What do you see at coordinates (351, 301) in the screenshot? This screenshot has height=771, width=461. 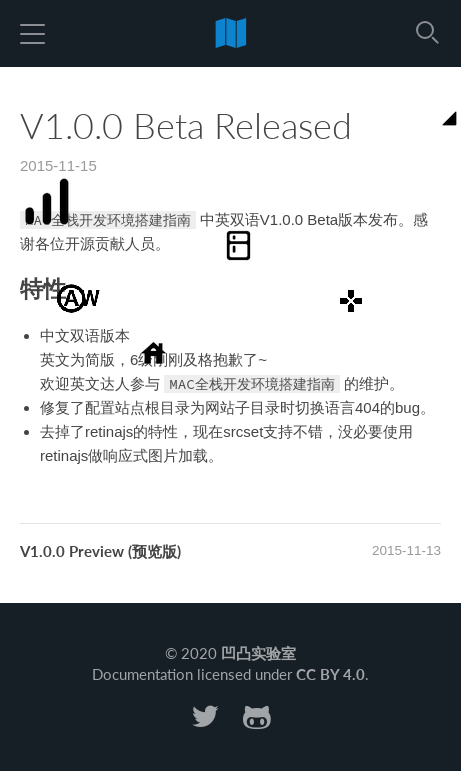 I see `access games or gaming section` at bounding box center [351, 301].